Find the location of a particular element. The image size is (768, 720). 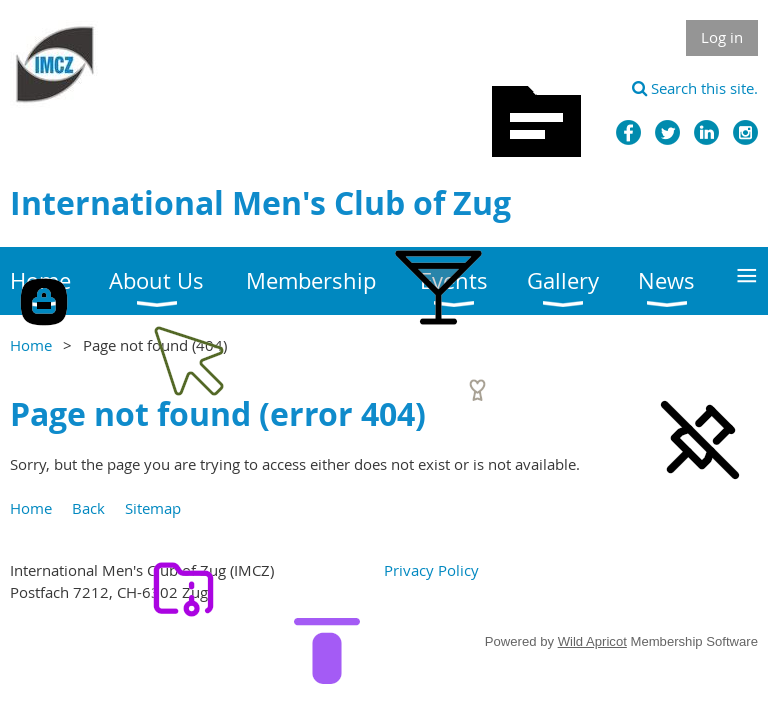

view sponsor tiers and levels is located at coordinates (477, 389).